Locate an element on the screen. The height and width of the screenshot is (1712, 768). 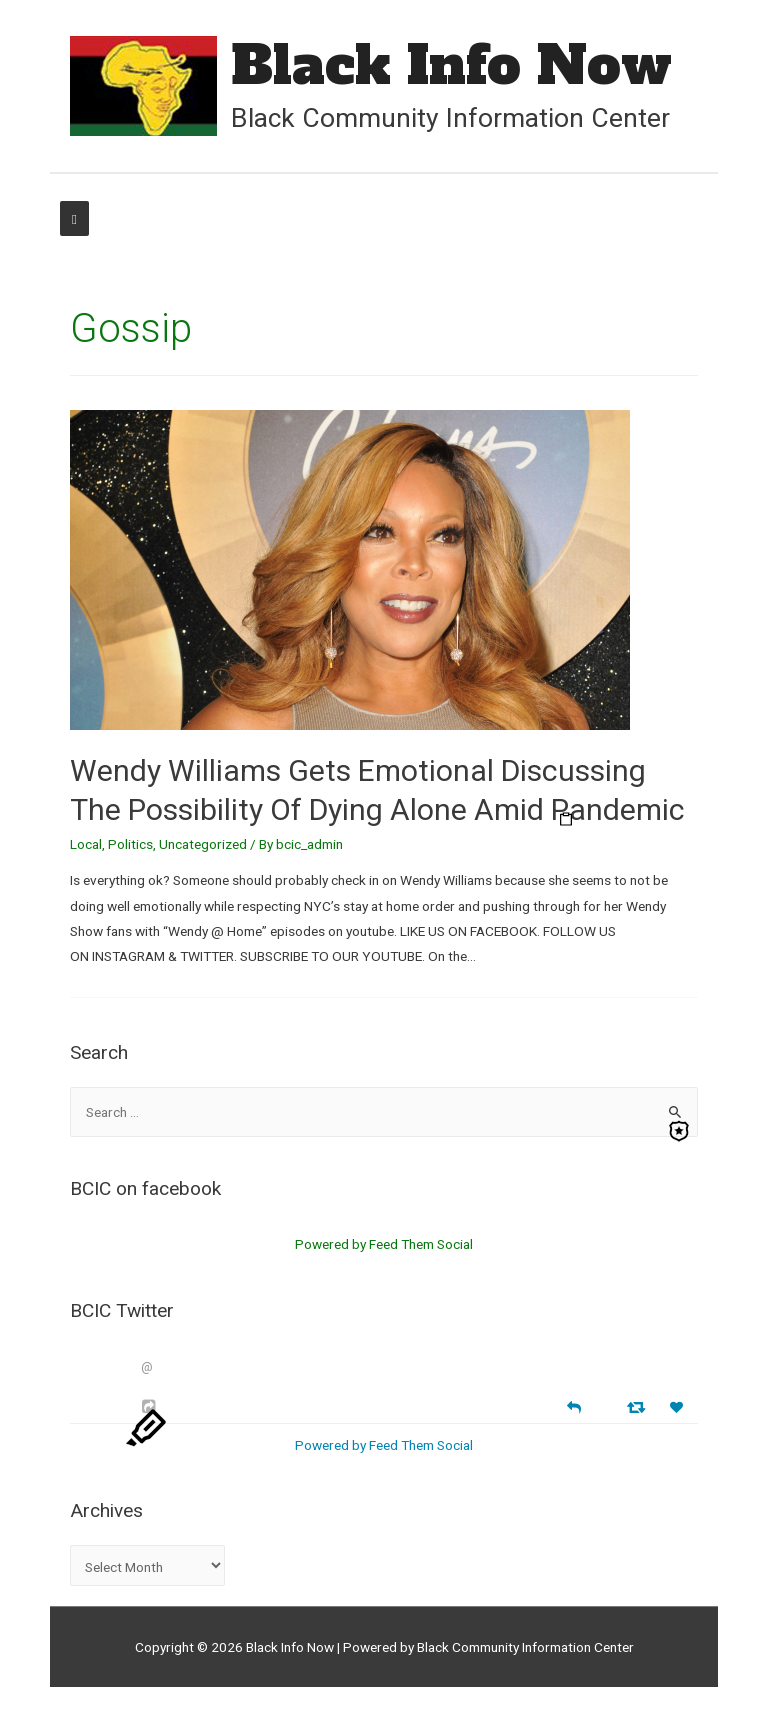
indicates law enforcement or official authority is located at coordinates (679, 1131).